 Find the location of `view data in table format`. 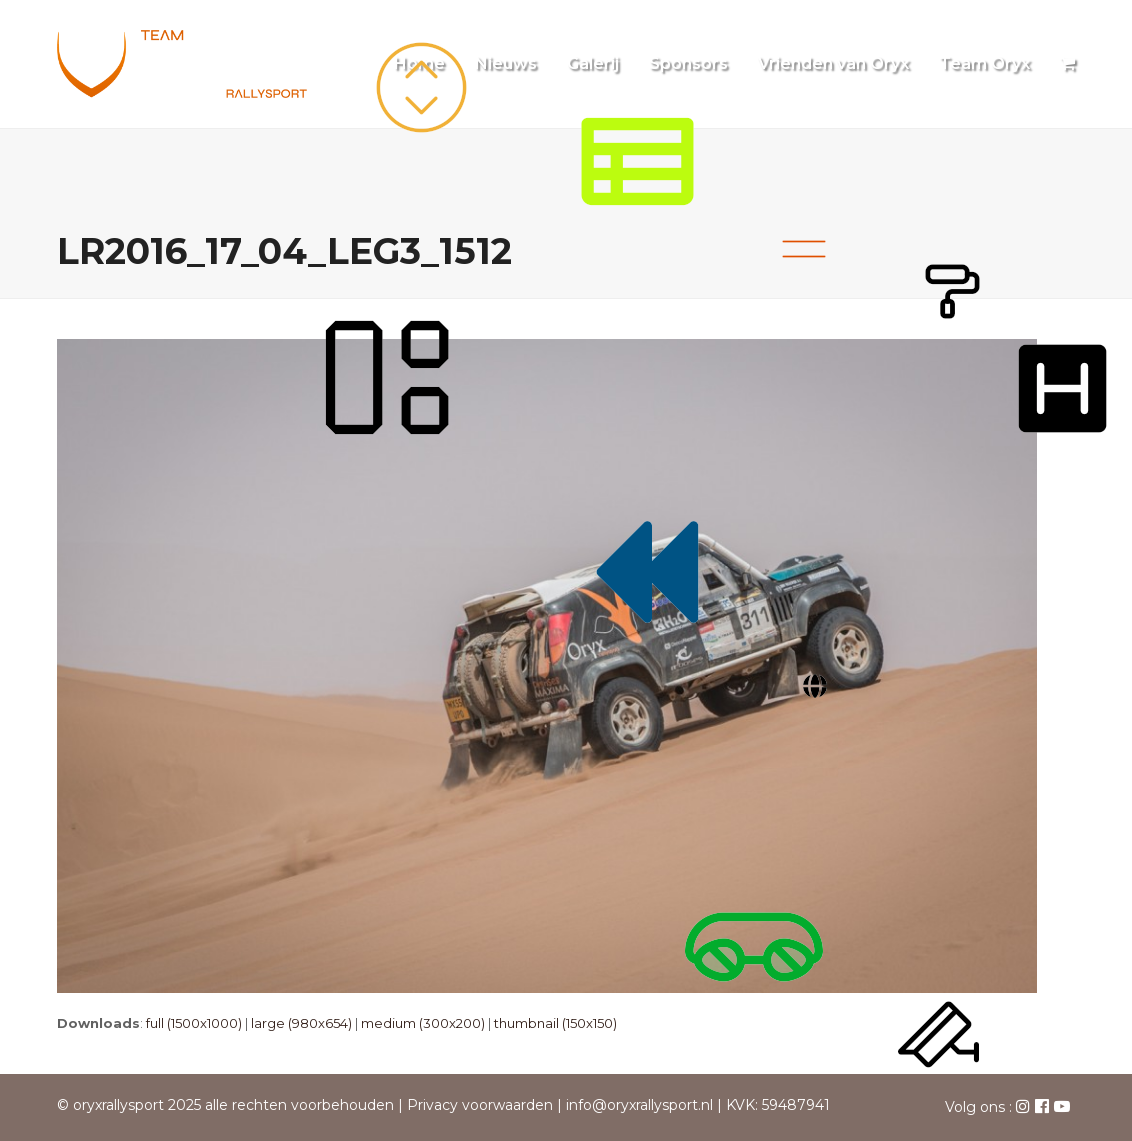

view data in table format is located at coordinates (637, 161).